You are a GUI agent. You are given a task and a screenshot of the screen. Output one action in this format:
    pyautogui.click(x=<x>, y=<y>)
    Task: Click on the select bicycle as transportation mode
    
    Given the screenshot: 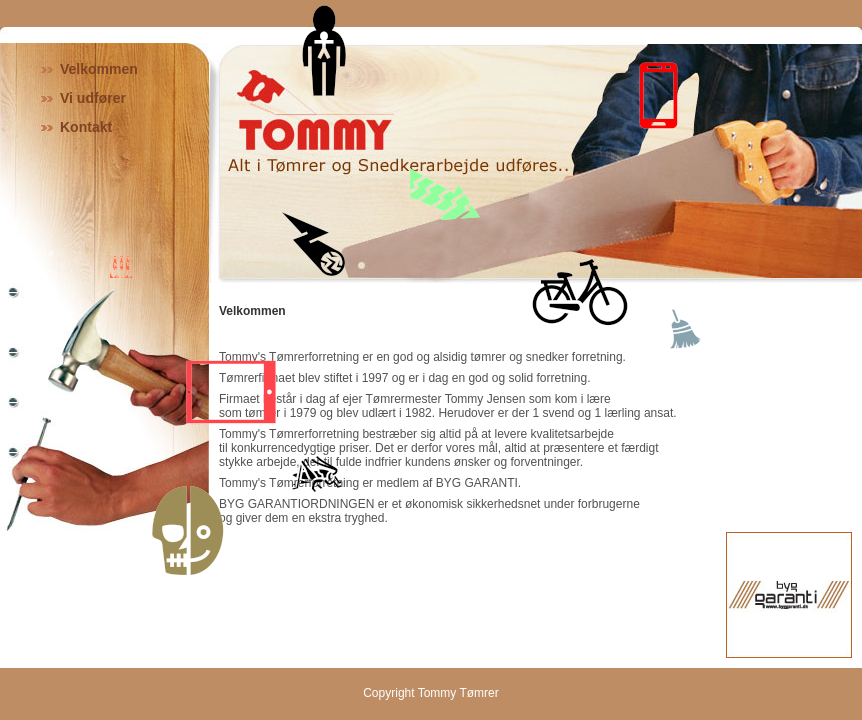 What is the action you would take?
    pyautogui.click(x=580, y=292)
    